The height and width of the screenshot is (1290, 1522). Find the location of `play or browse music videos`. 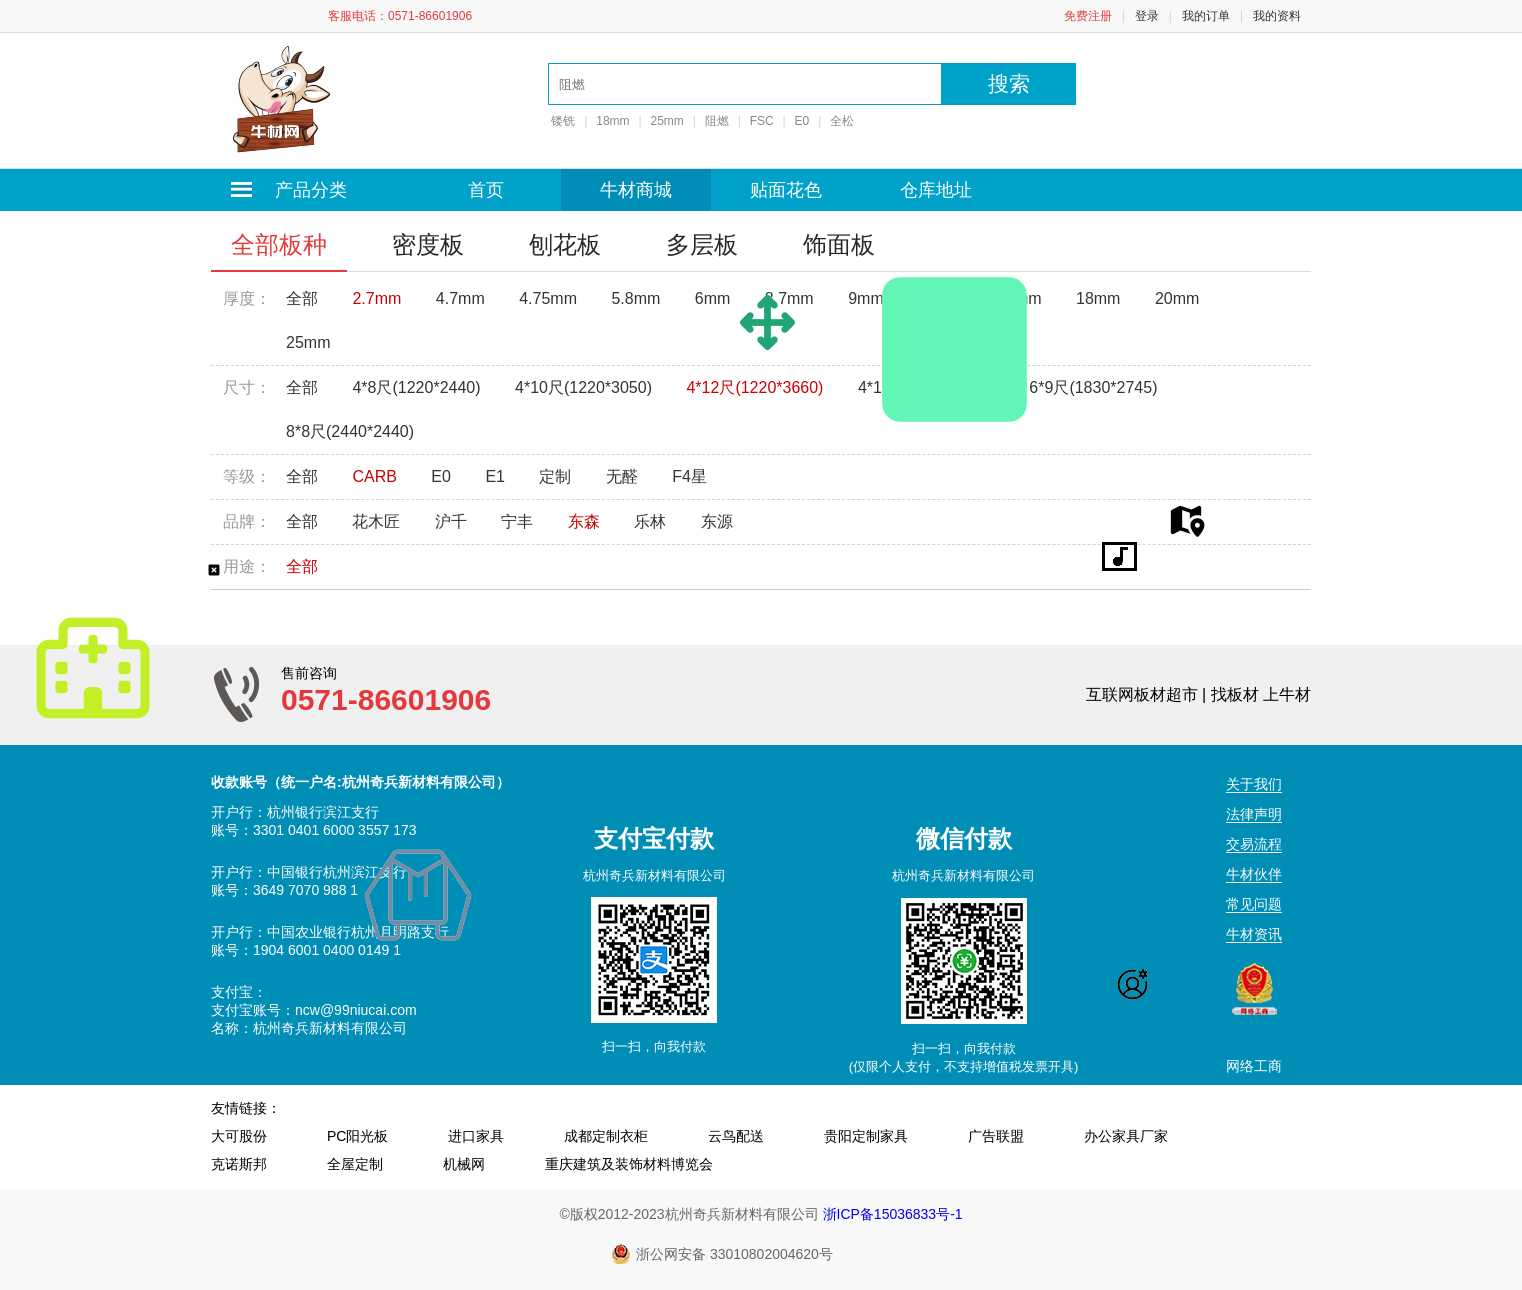

play or browse music videos is located at coordinates (1119, 556).